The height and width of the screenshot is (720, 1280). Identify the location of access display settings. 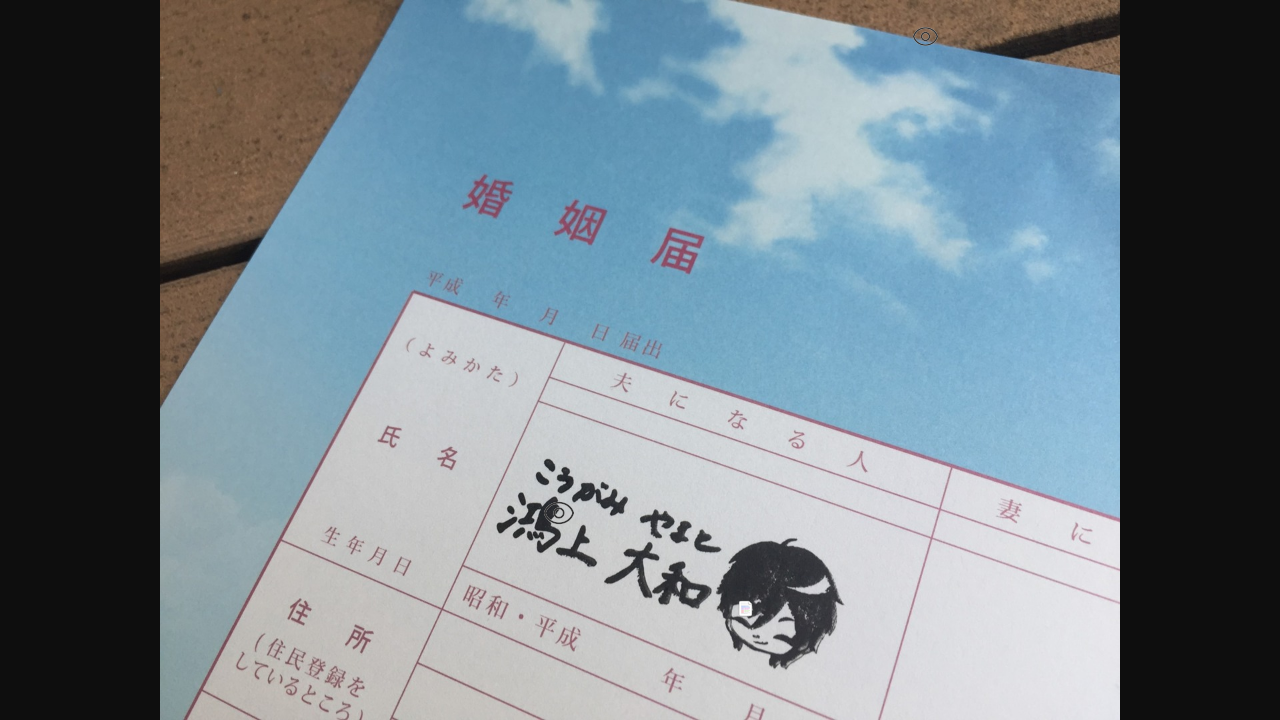
(925, 36).